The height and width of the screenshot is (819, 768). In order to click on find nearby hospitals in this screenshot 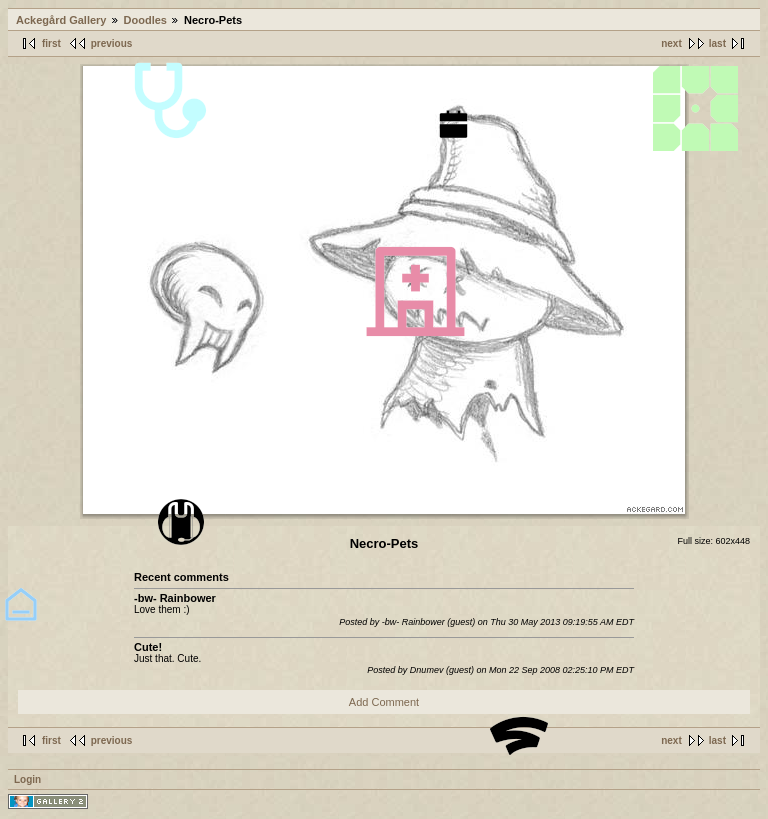, I will do `click(415, 291)`.